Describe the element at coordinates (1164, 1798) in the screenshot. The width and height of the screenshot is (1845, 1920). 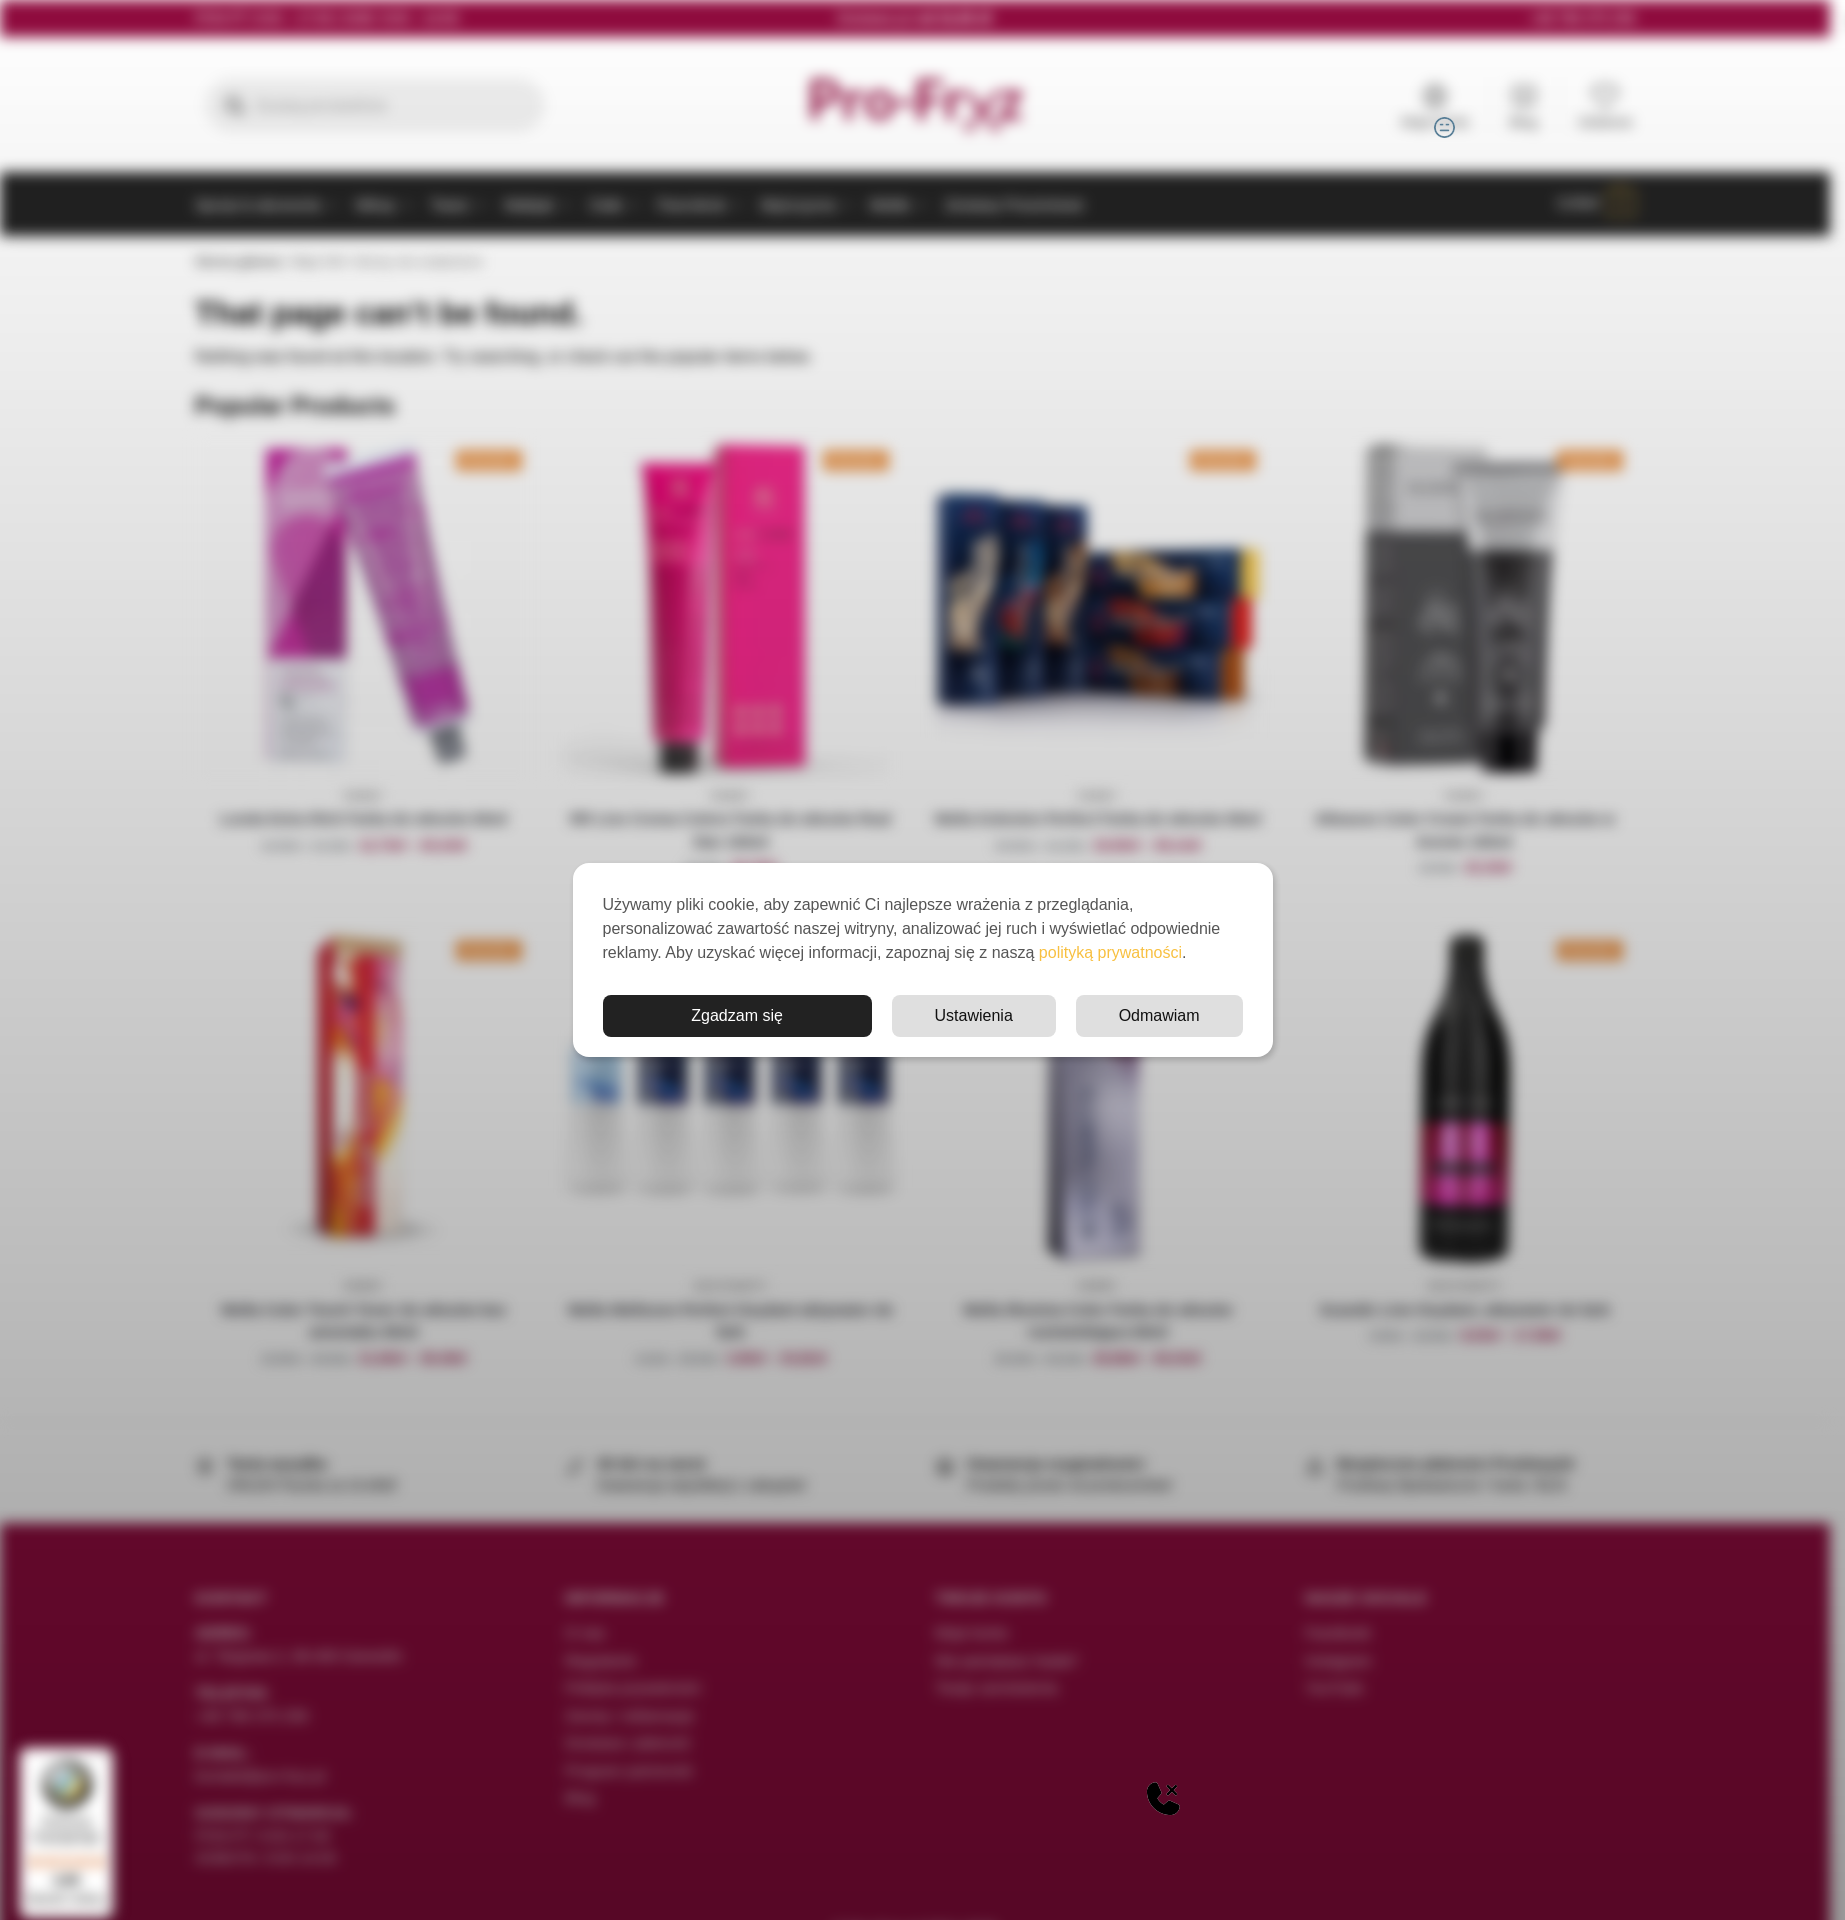
I see `end or decline a phone call` at that location.